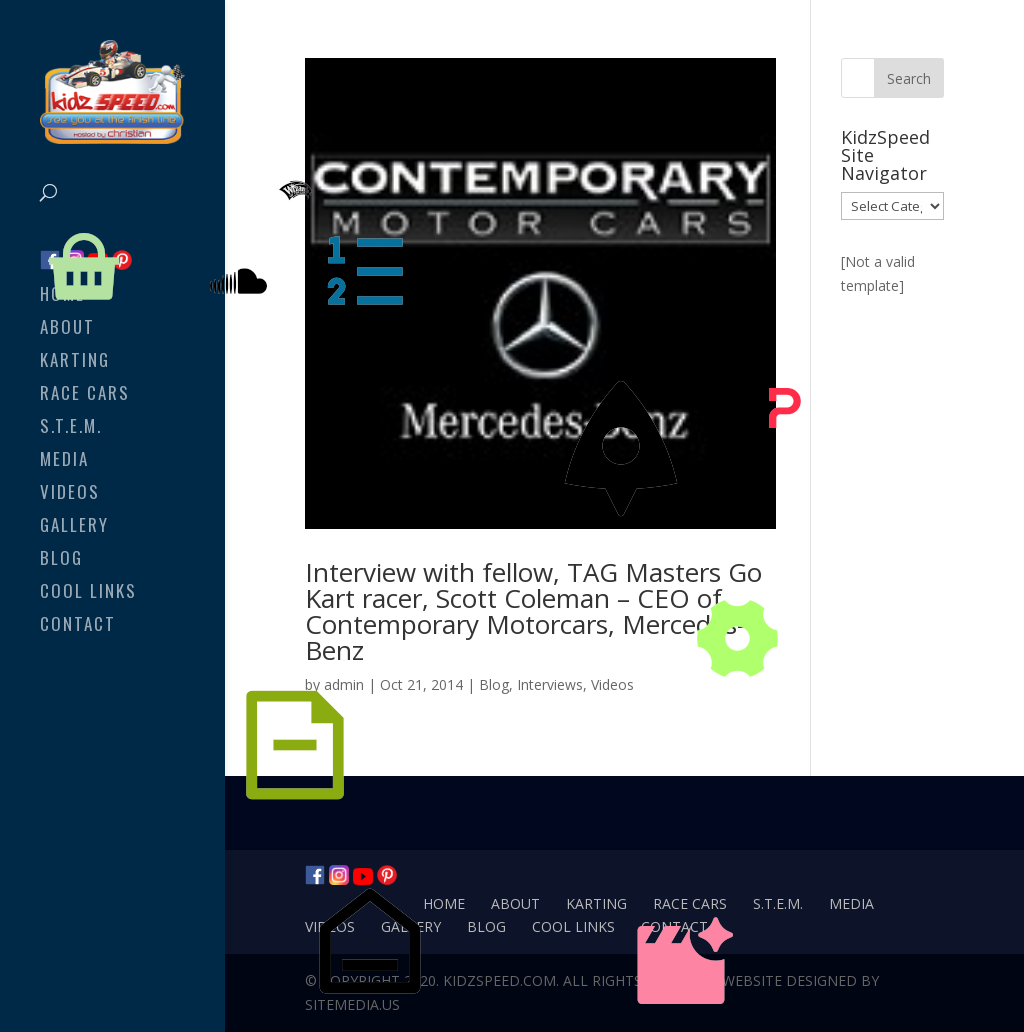 This screenshot has width=1024, height=1032. Describe the element at coordinates (681, 965) in the screenshot. I see `access AI-powered video editing tools` at that location.